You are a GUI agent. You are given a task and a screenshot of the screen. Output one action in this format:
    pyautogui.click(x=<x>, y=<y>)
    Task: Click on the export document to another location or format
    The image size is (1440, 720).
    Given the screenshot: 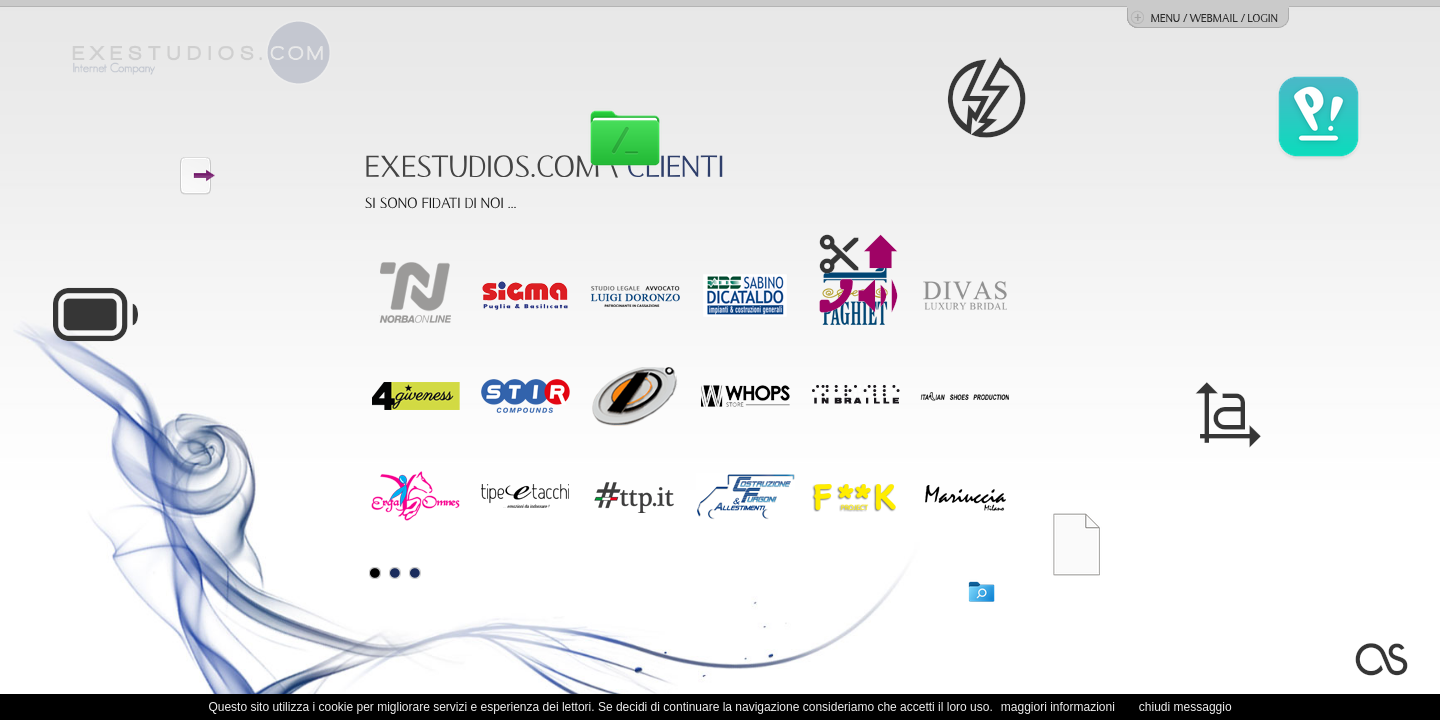 What is the action you would take?
    pyautogui.click(x=195, y=175)
    